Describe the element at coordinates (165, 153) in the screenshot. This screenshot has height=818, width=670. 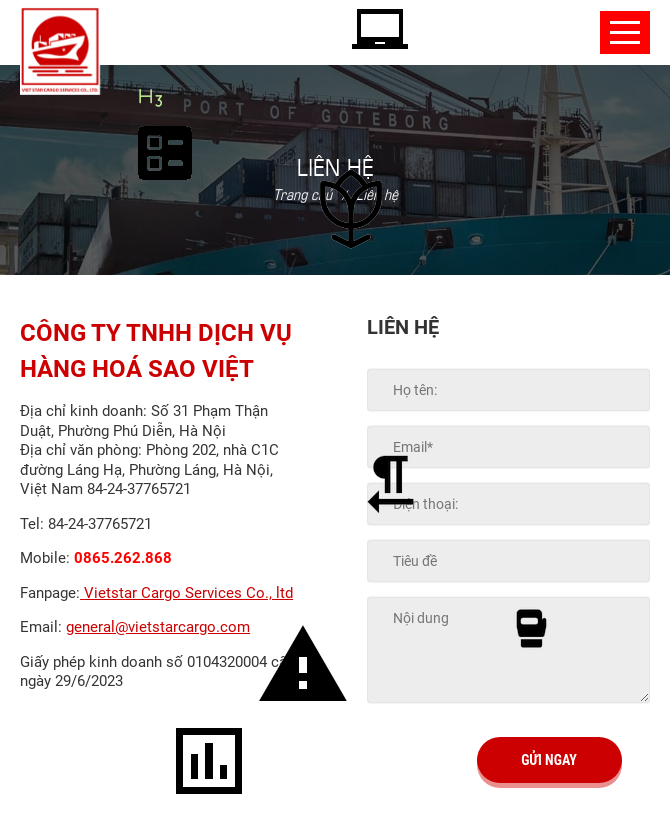
I see `view ballot or voting options` at that location.